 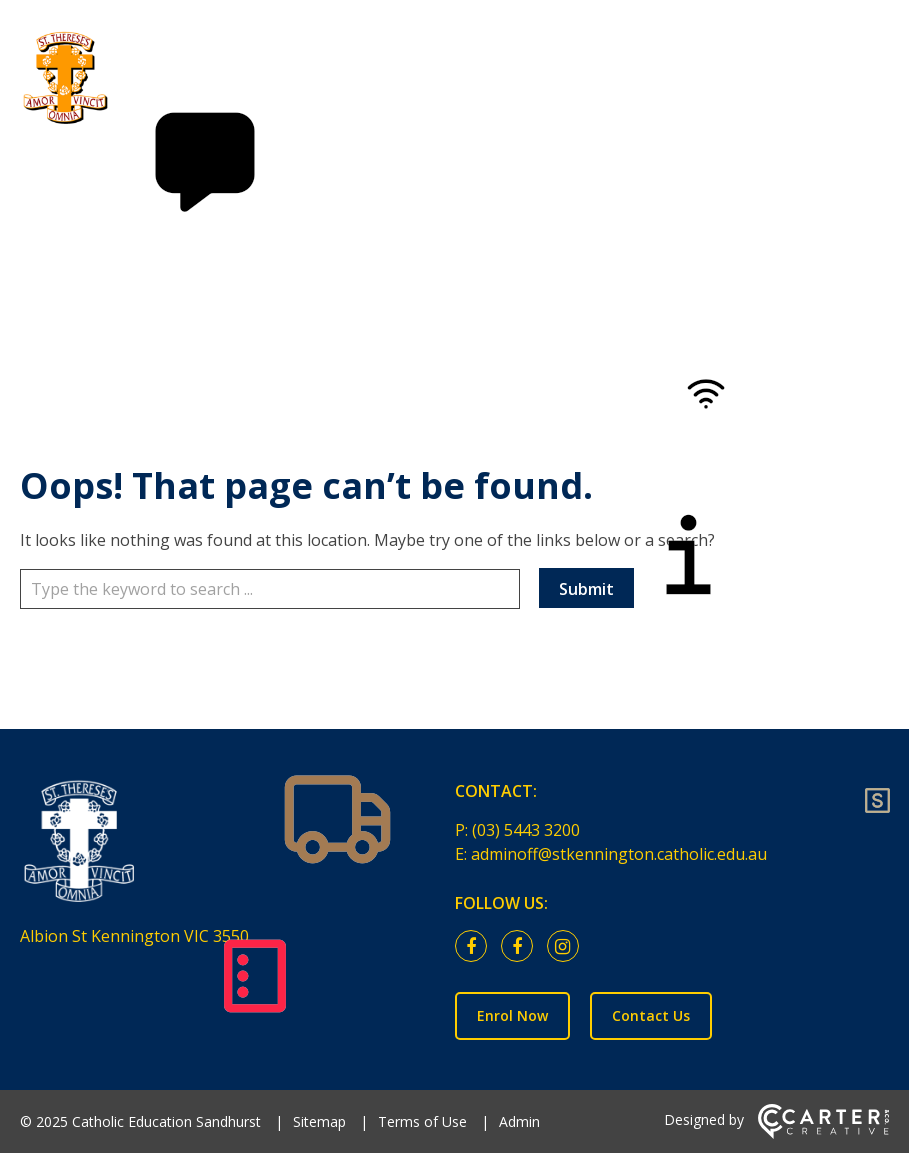 I want to click on link to Stripe payment services, so click(x=877, y=800).